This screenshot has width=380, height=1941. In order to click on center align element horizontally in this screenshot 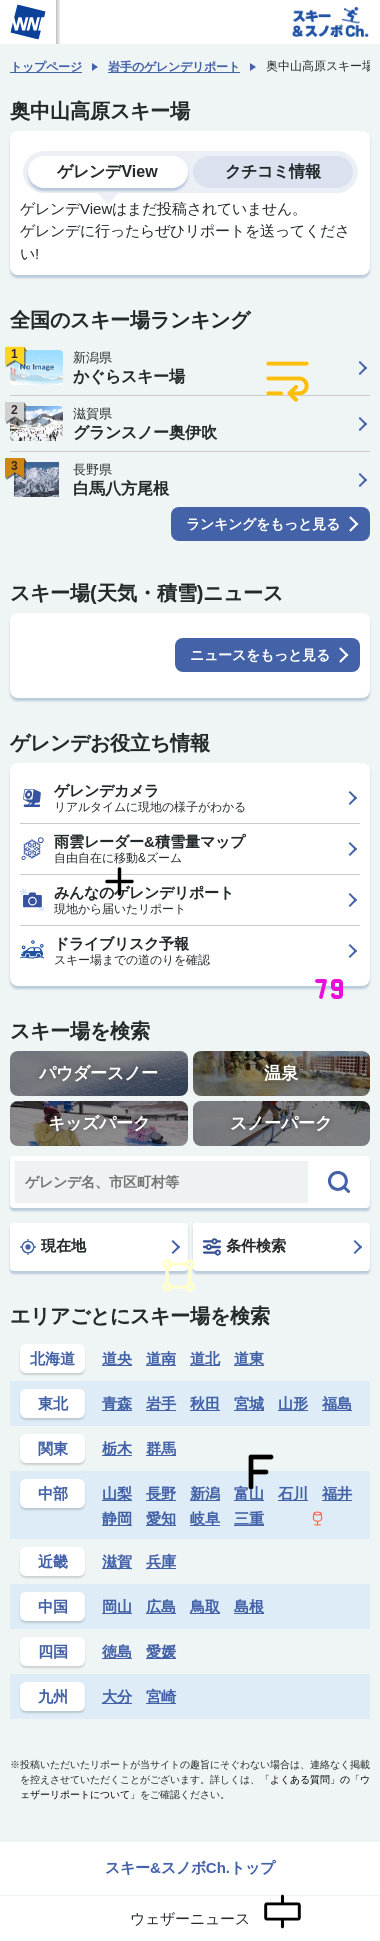, I will do `click(282, 1911)`.